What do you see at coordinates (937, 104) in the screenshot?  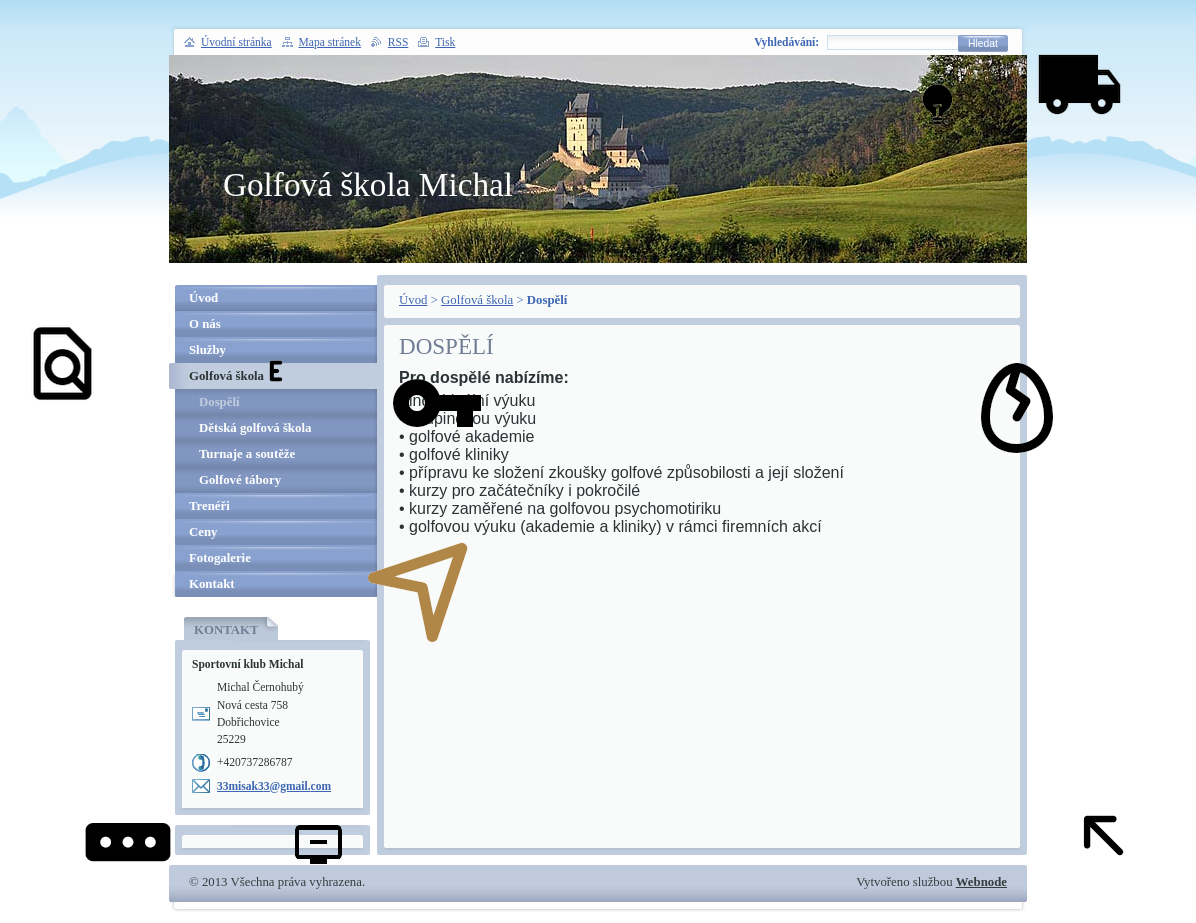 I see `view tips or suggestions` at bounding box center [937, 104].